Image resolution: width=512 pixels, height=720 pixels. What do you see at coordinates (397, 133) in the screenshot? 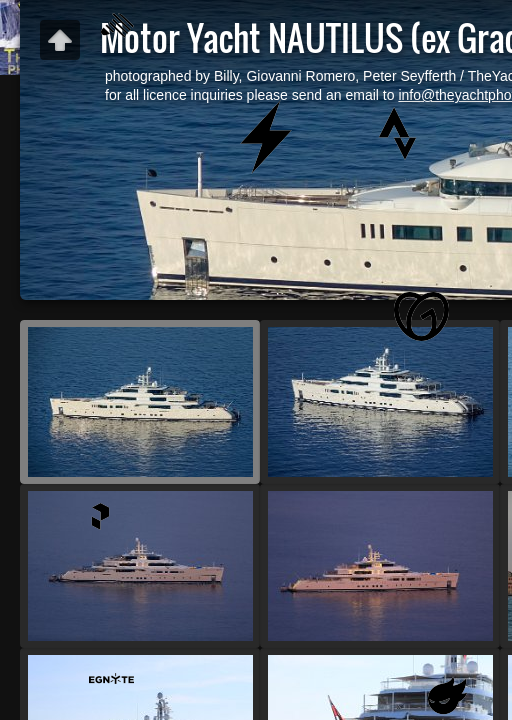
I see `open the Strava app` at bounding box center [397, 133].